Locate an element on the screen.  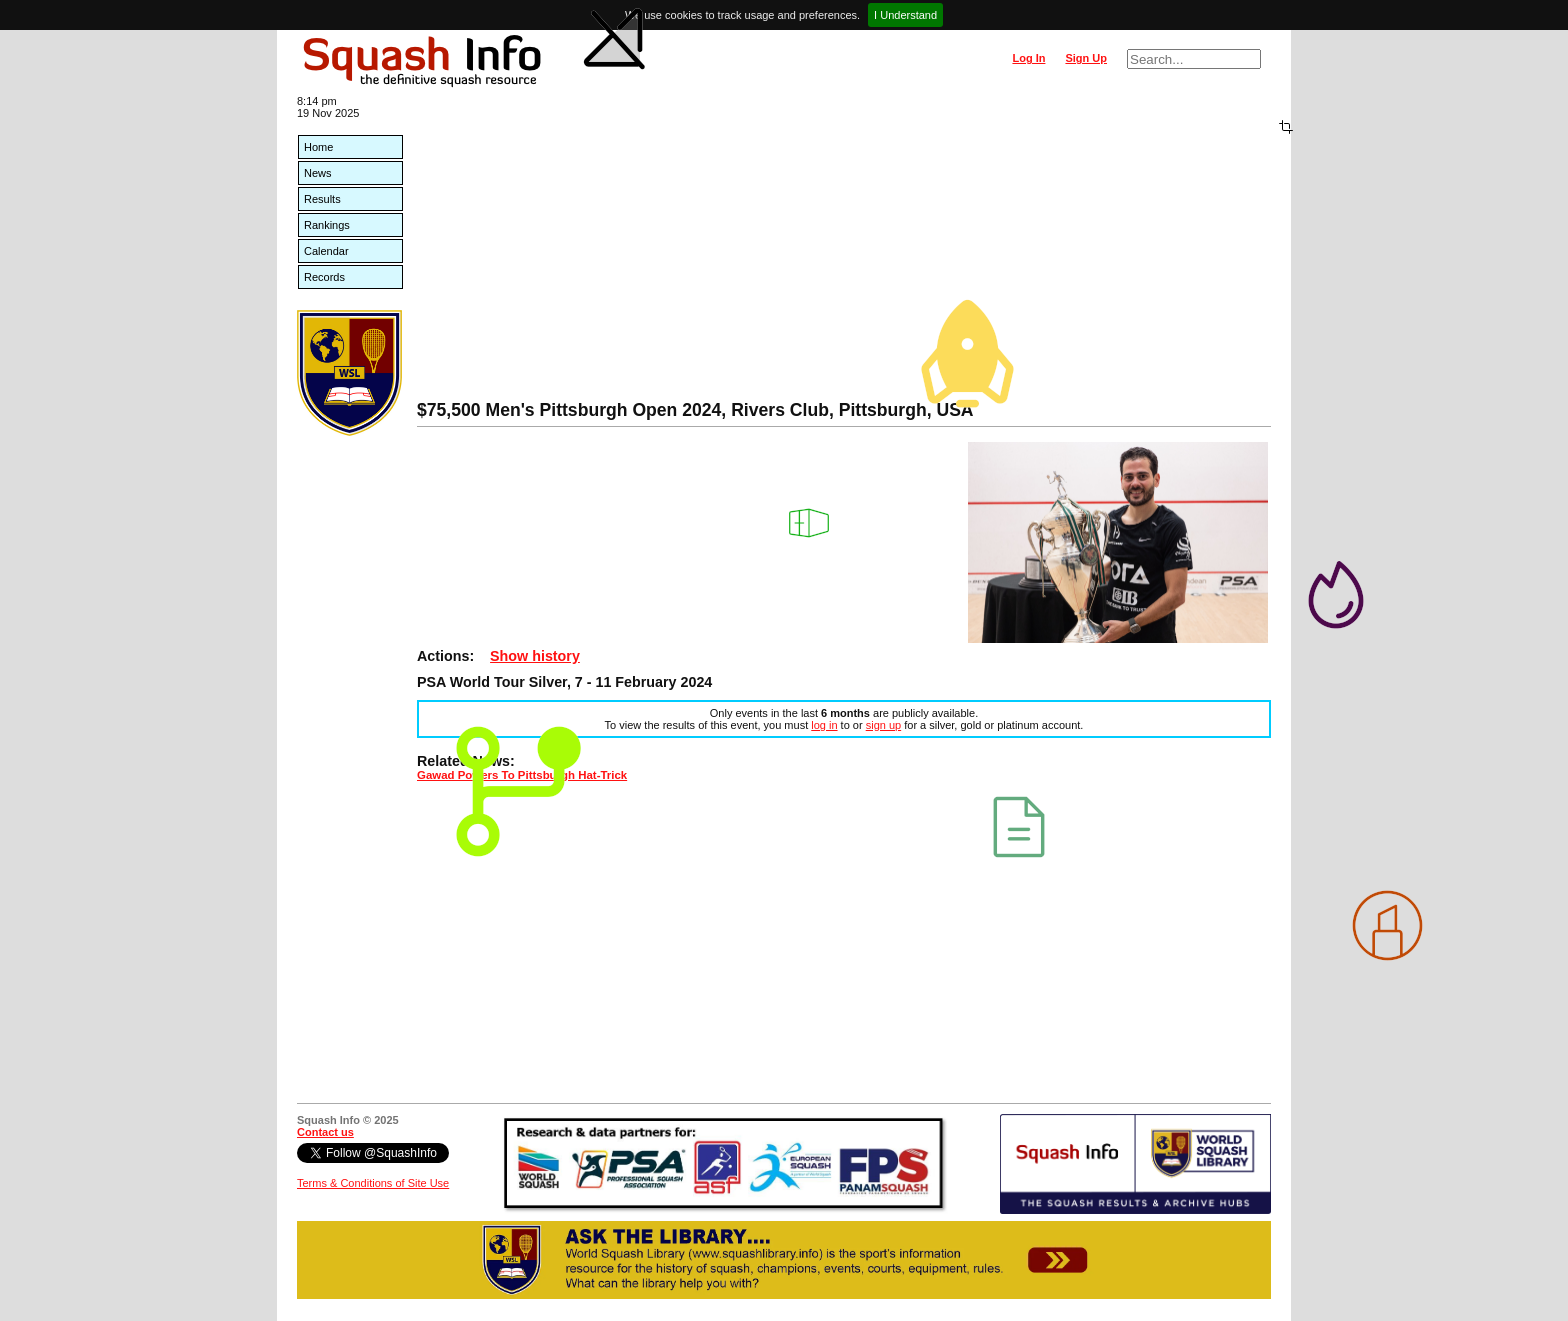
no cellular signal available is located at coordinates (618, 40).